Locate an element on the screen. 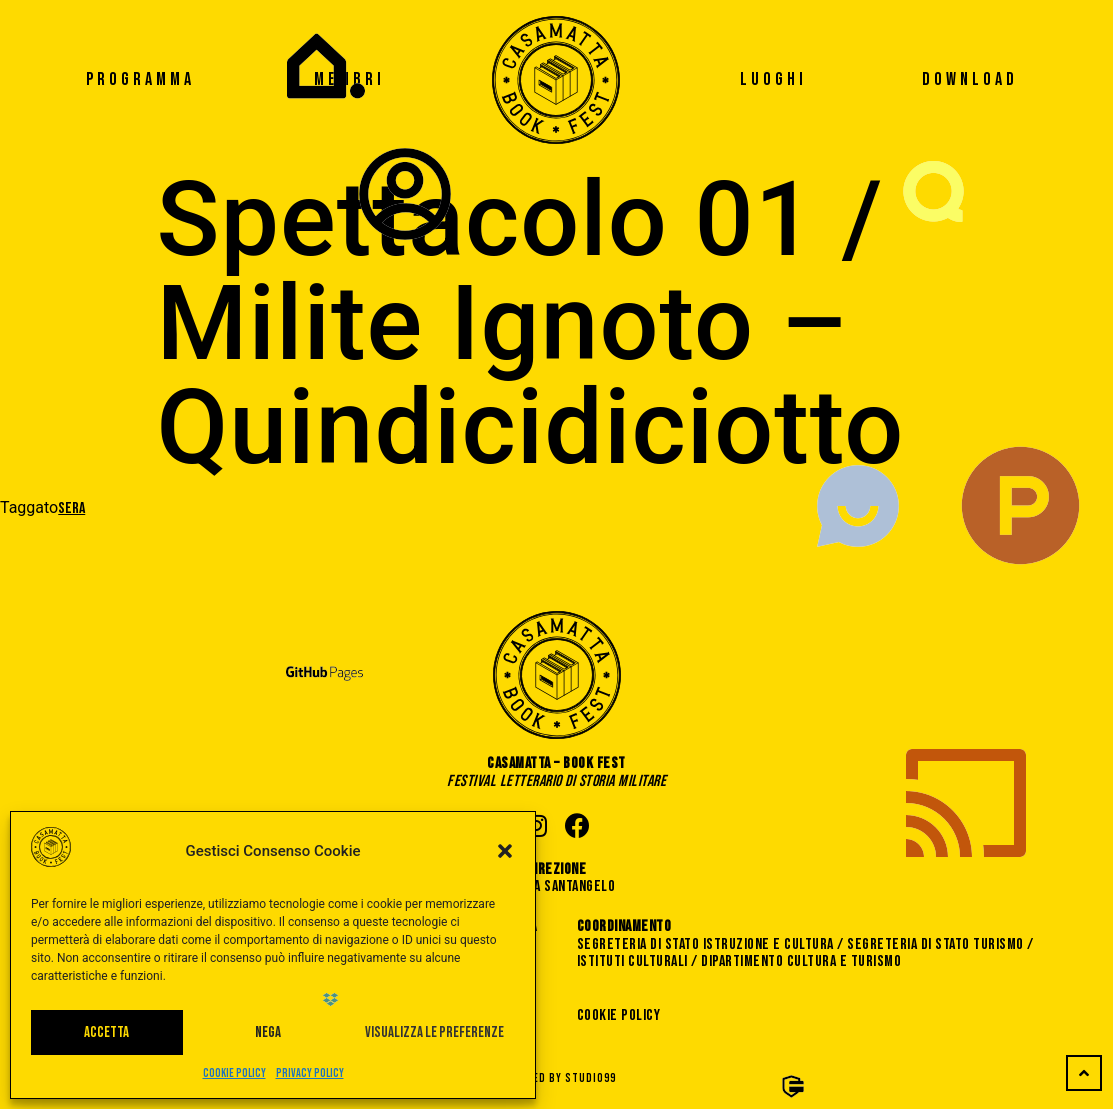 The height and width of the screenshot is (1109, 1113). access github pages hosting settings is located at coordinates (324, 673).